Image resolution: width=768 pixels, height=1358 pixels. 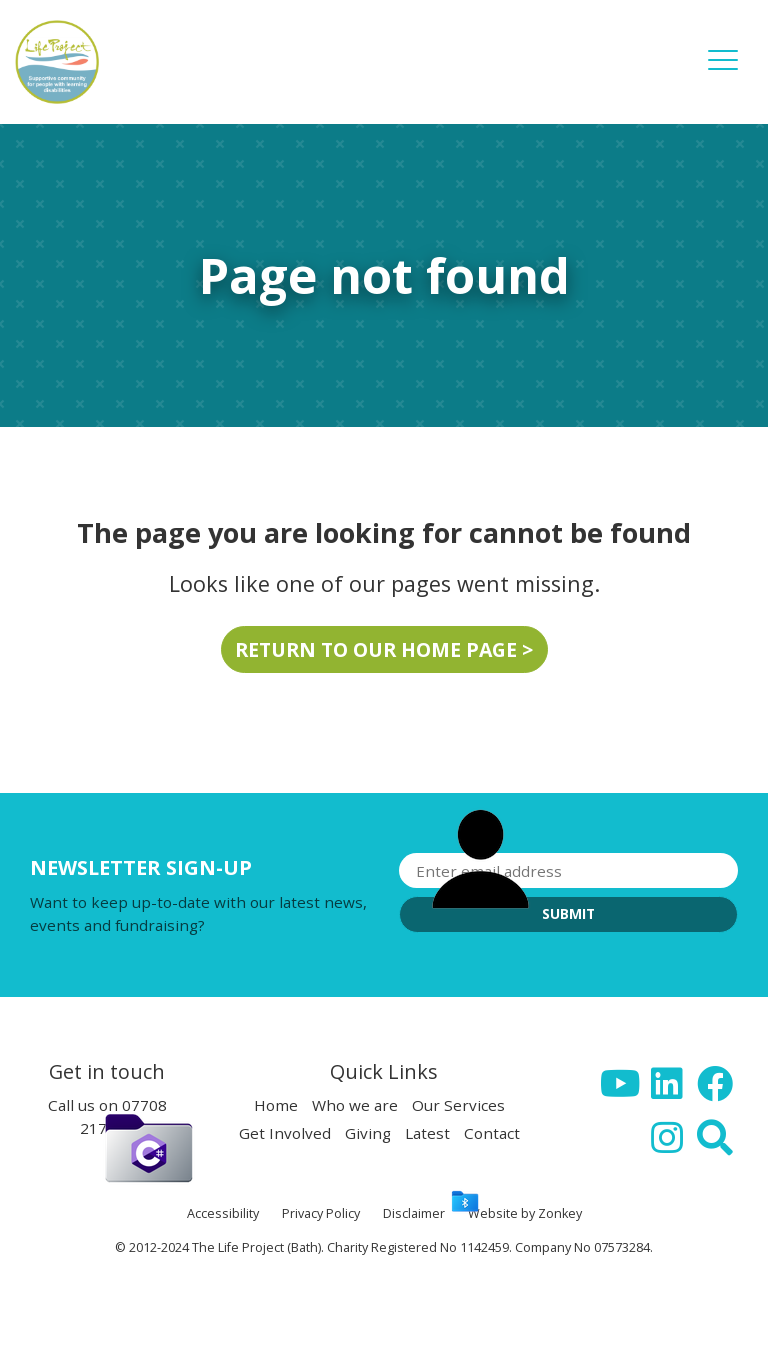 I want to click on open bluetooth file transfers folder, so click(x=465, y=1202).